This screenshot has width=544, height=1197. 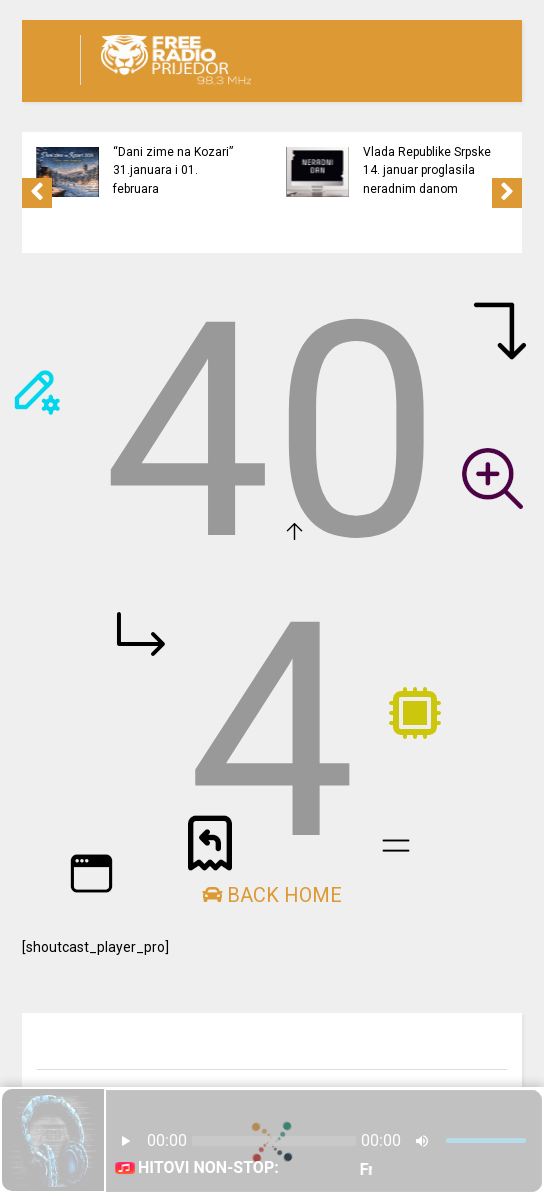 I want to click on open a new window, so click(x=91, y=873).